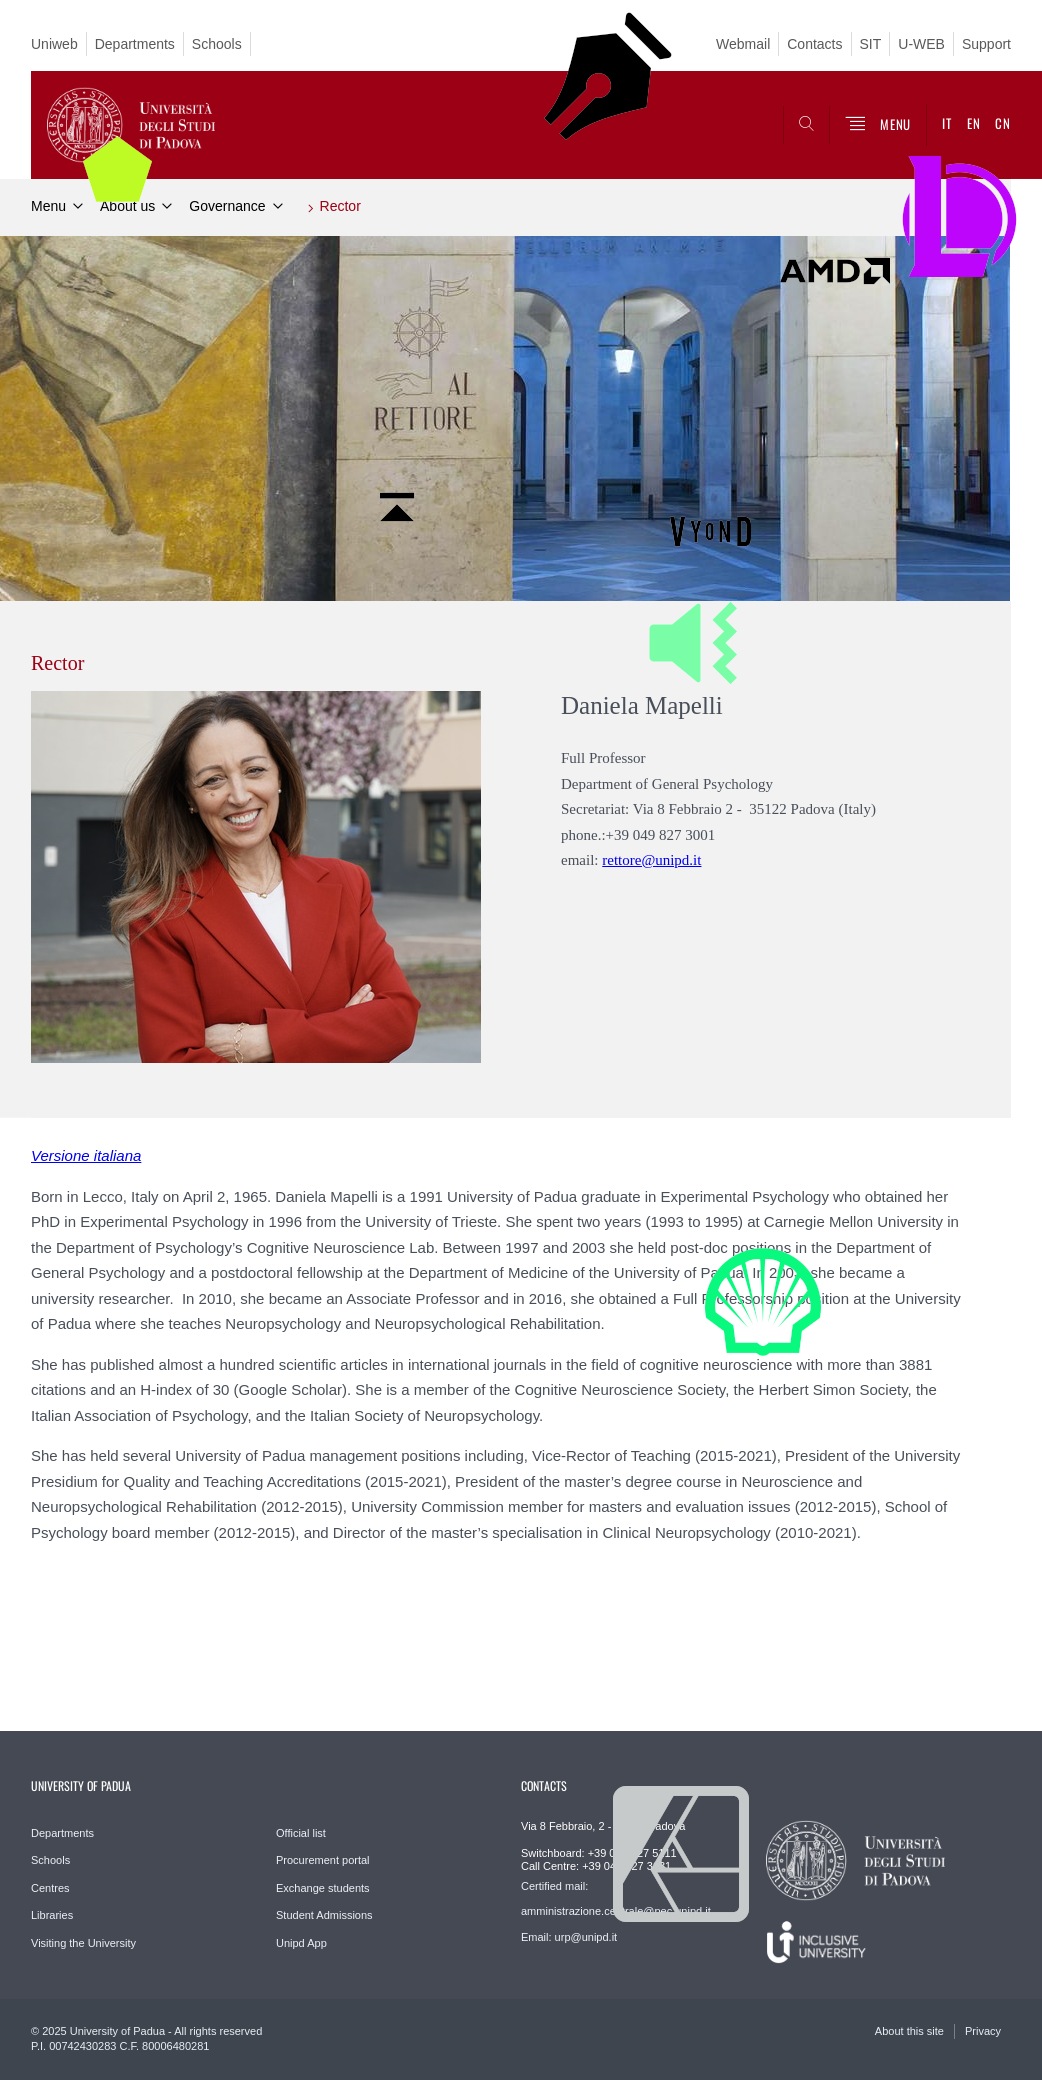 The image size is (1042, 2080). I want to click on access drawing or illustration tools, so click(603, 75).